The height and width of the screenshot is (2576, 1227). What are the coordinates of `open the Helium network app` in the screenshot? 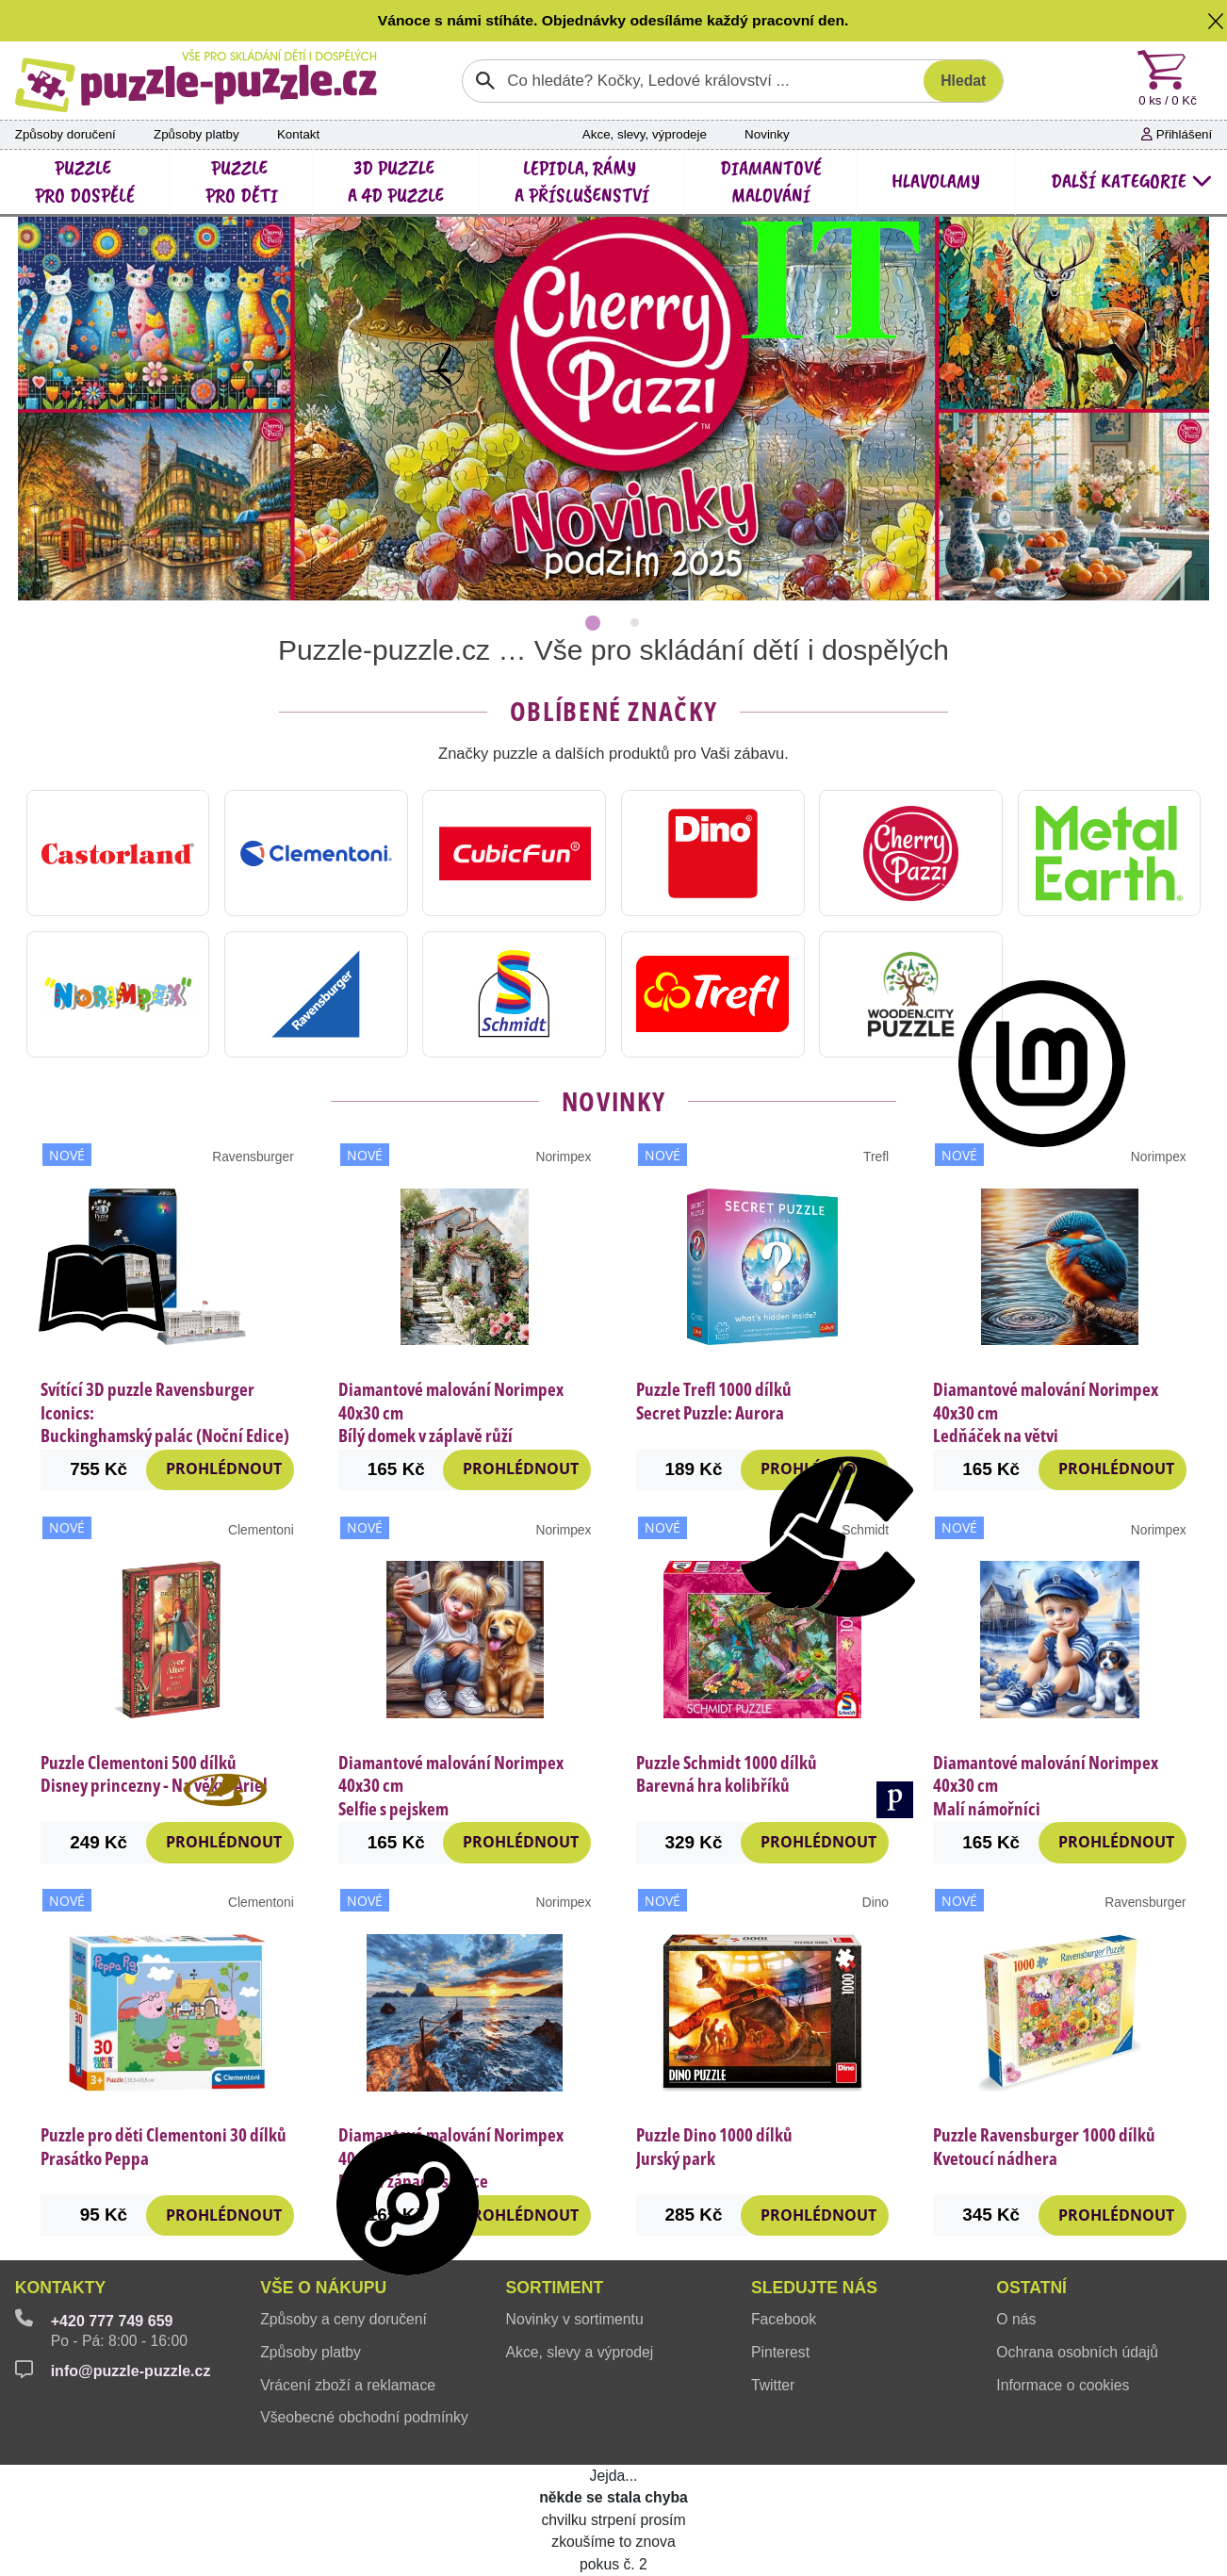 It's located at (407, 2204).